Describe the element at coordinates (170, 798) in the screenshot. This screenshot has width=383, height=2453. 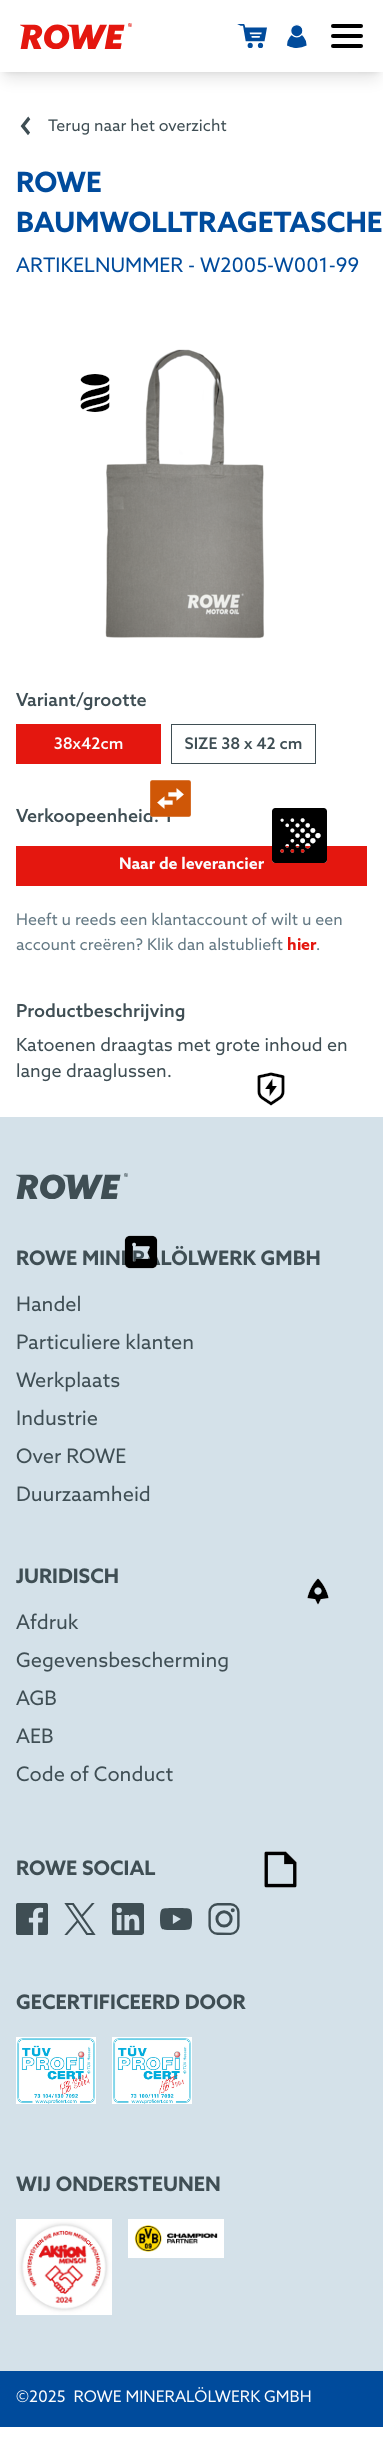
I see `swap or exchange currencies` at that location.